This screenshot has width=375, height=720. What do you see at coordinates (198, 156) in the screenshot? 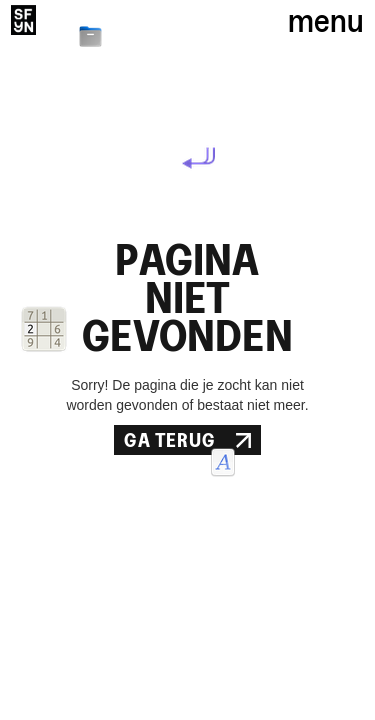
I see `reply to all recipients in an email thread` at bounding box center [198, 156].